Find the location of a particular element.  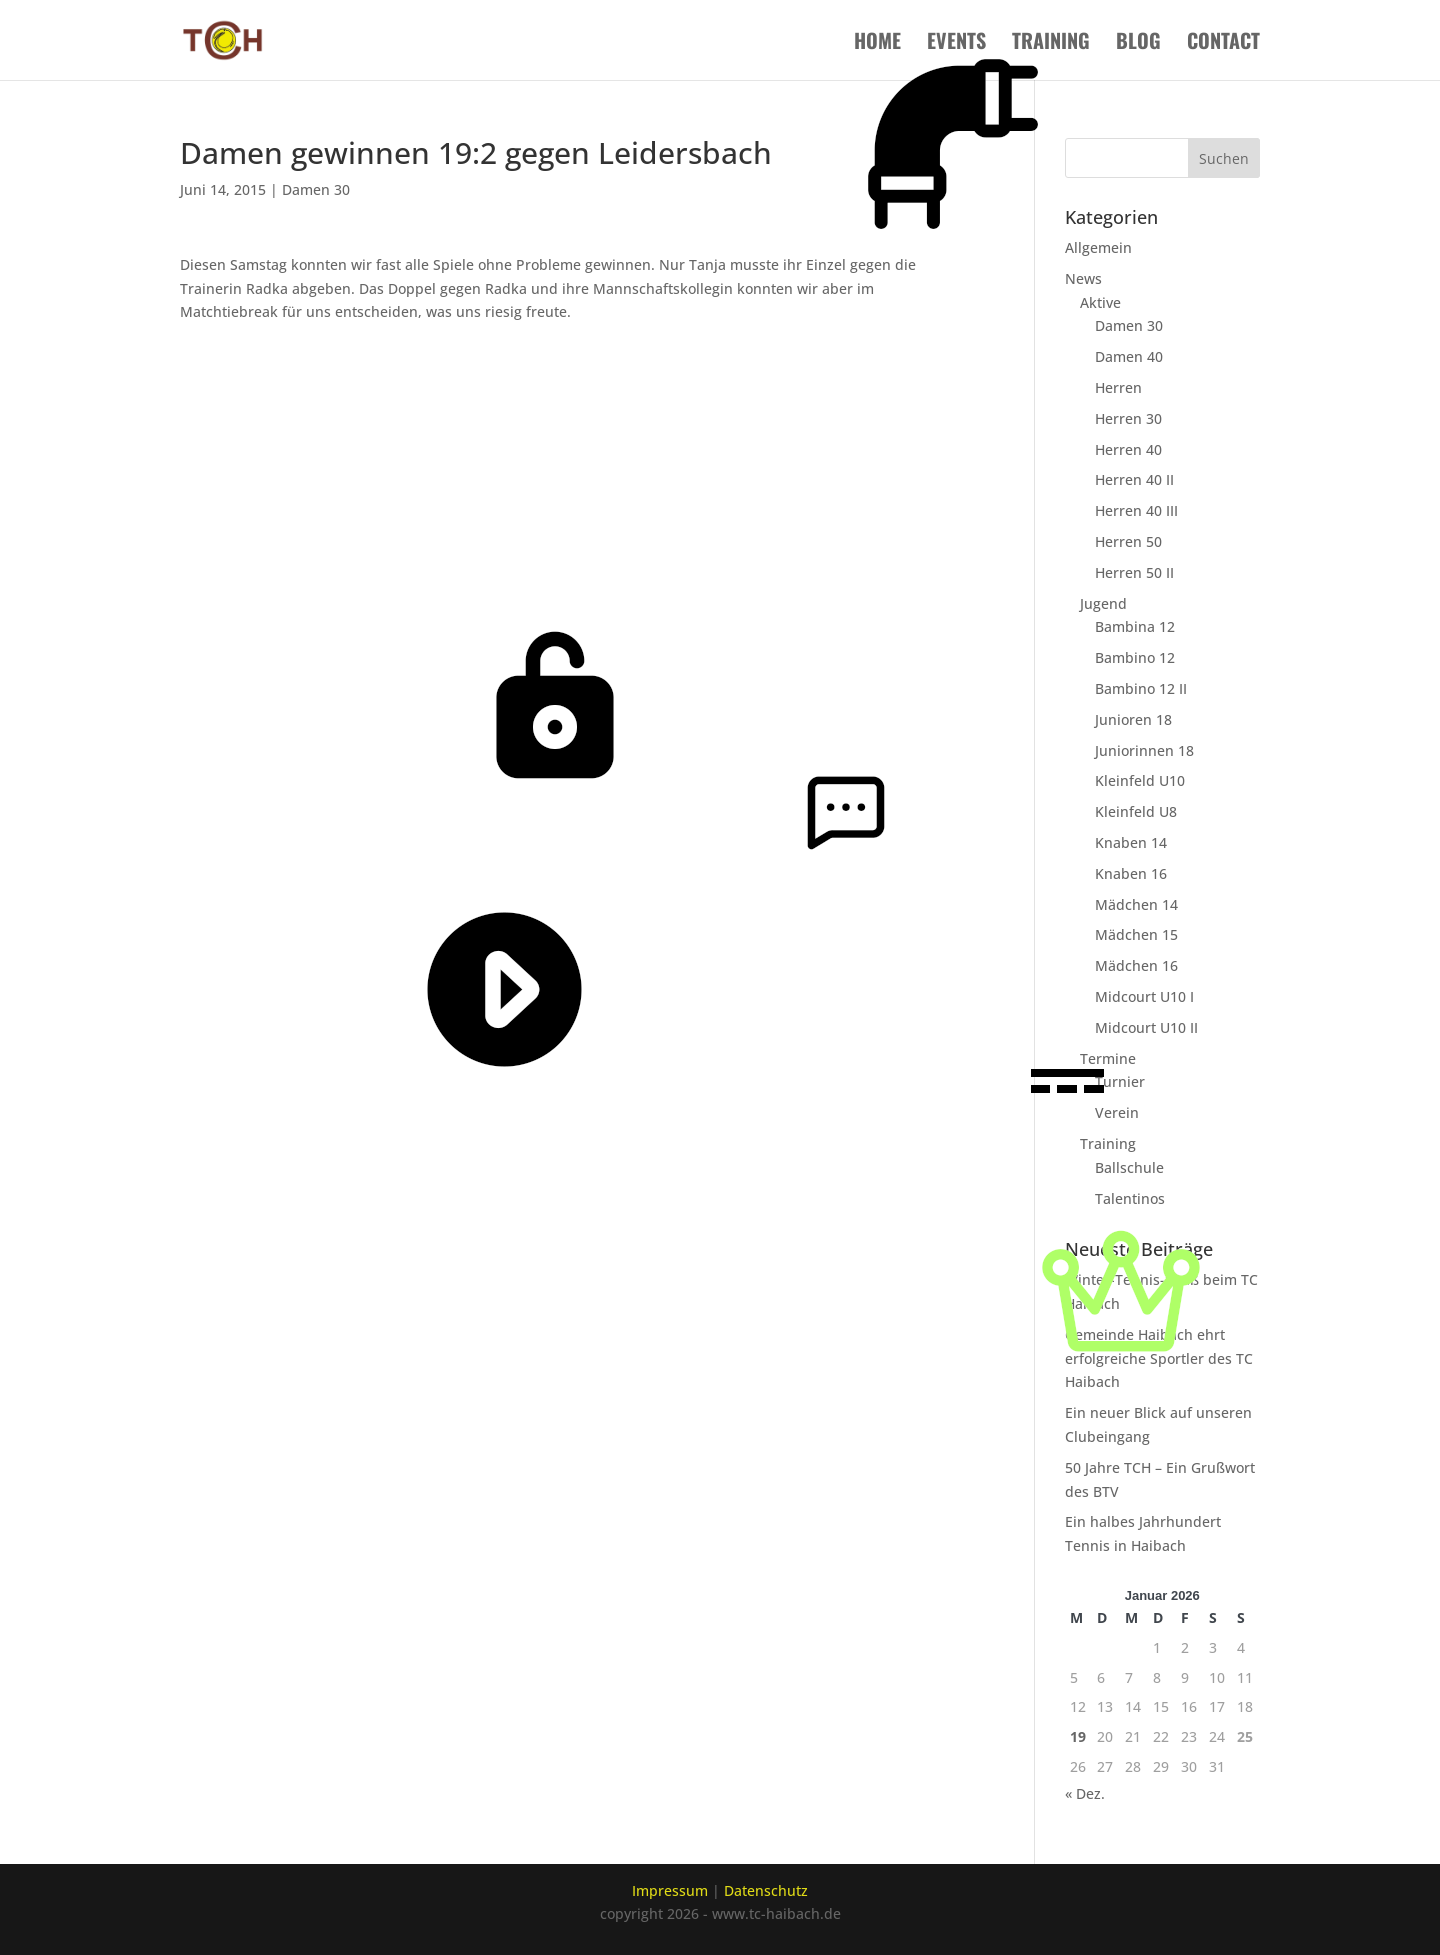

play media or video content is located at coordinates (504, 989).